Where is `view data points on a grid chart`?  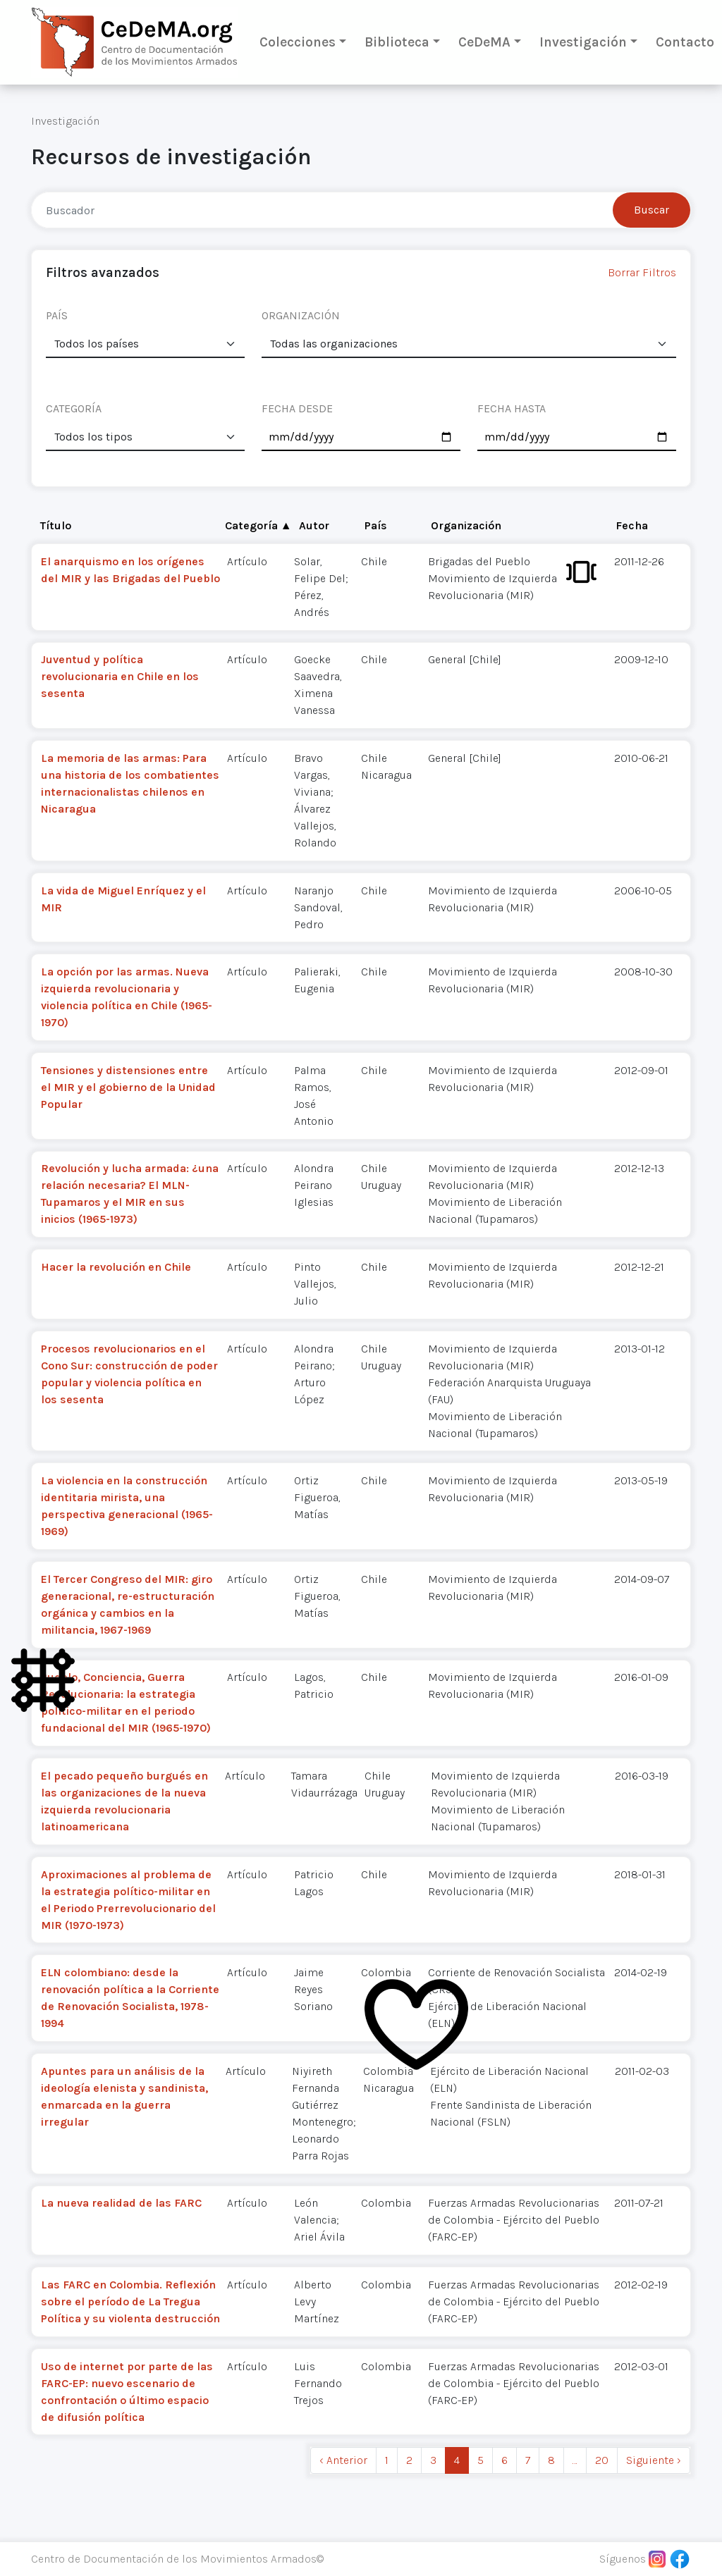
view data points on a grid chart is located at coordinates (43, 1680).